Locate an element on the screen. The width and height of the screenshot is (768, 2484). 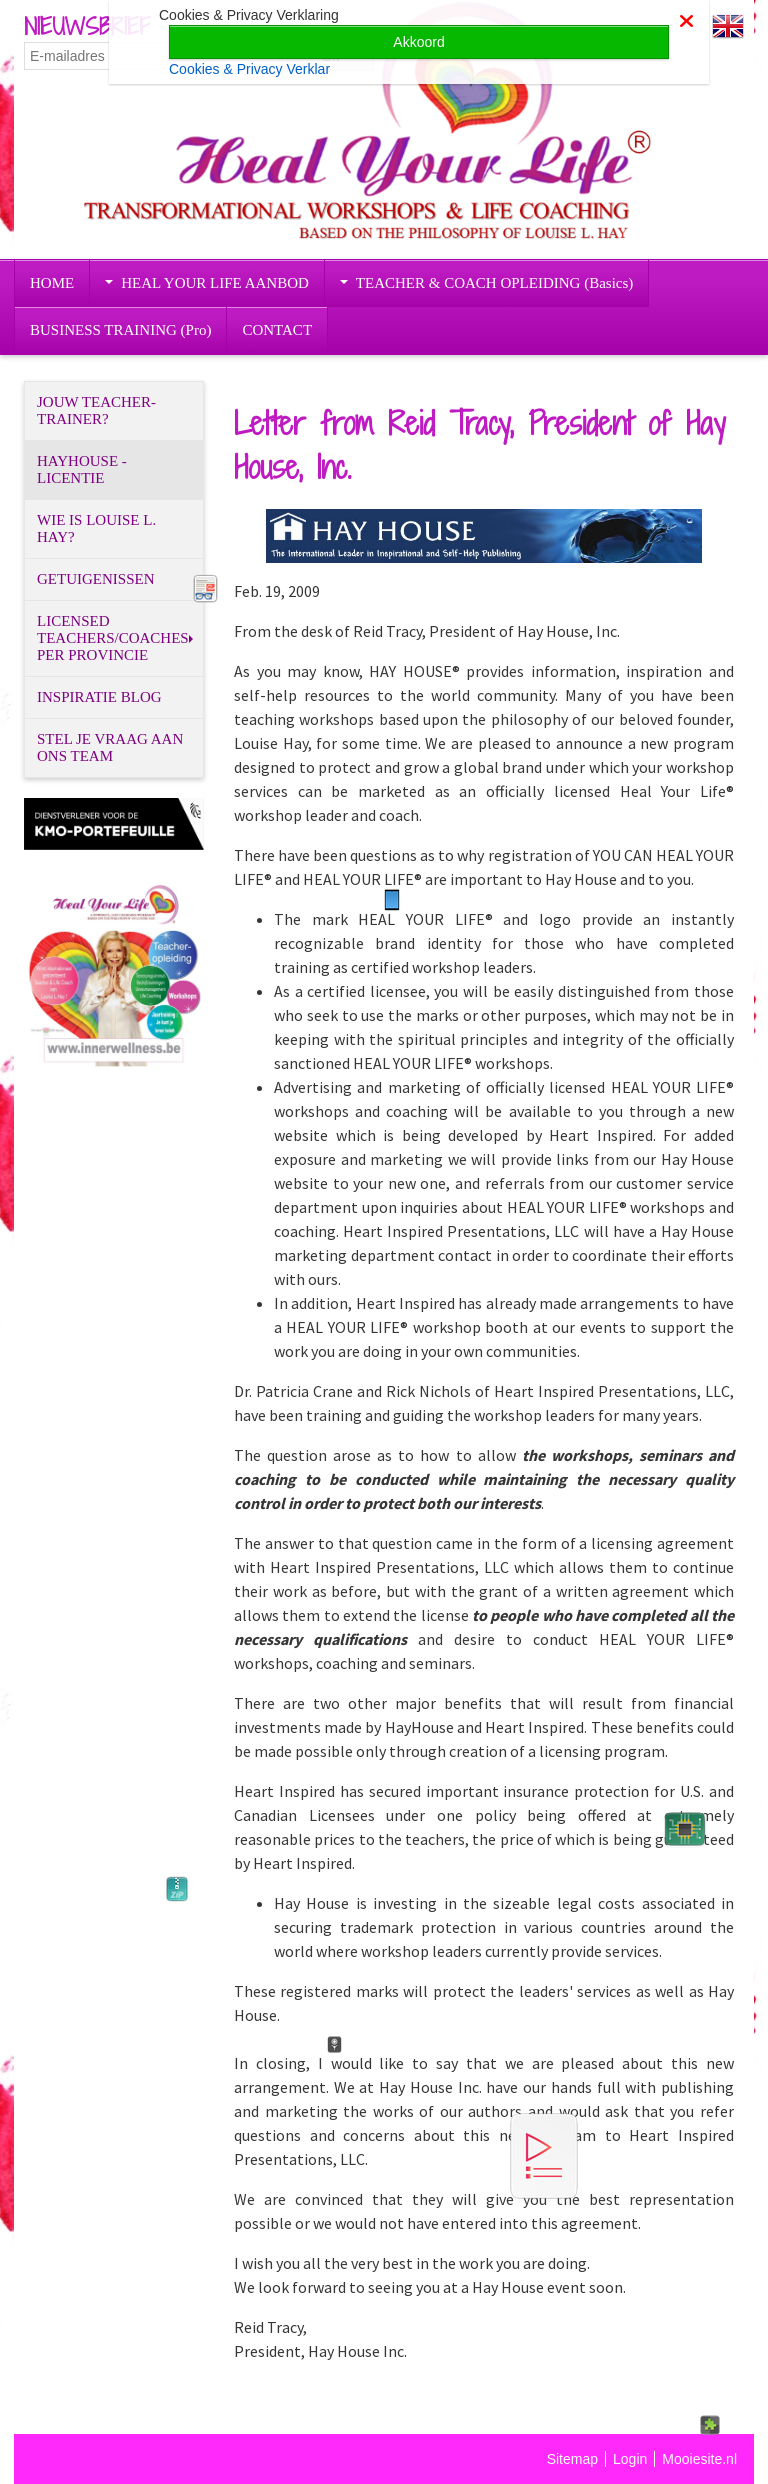
open déjà dup backup application is located at coordinates (334, 2044).